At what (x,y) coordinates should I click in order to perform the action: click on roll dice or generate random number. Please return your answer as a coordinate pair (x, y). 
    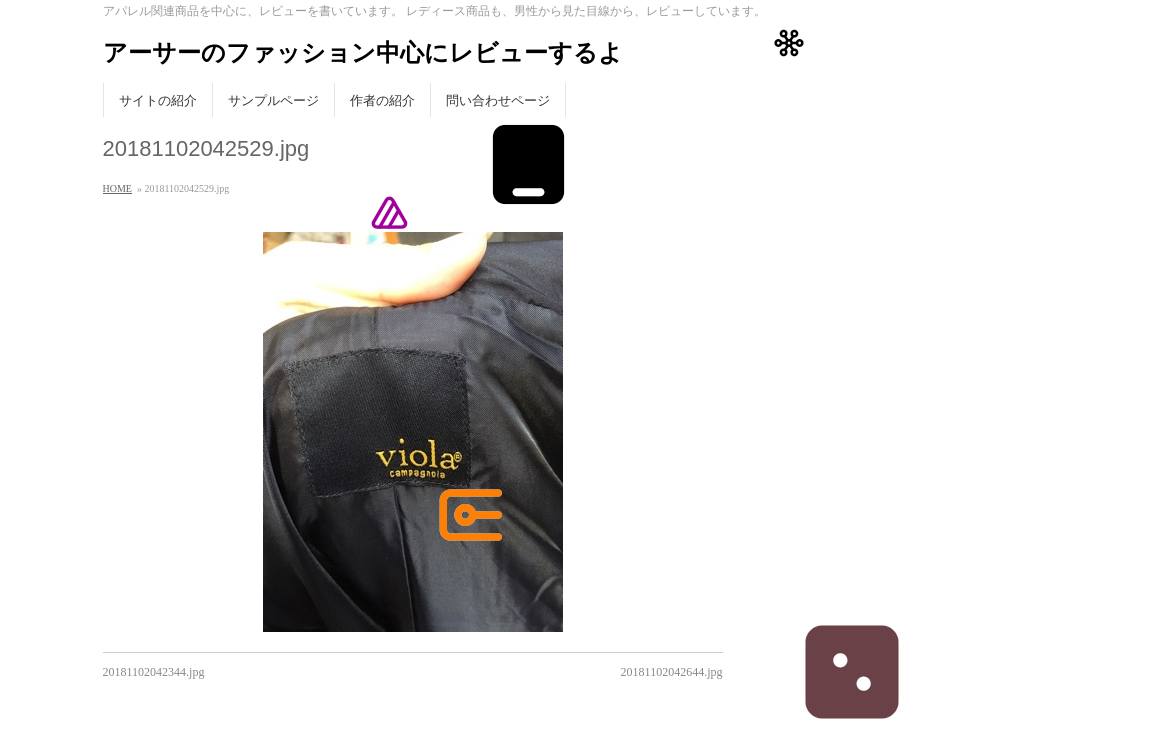
    Looking at the image, I should click on (852, 672).